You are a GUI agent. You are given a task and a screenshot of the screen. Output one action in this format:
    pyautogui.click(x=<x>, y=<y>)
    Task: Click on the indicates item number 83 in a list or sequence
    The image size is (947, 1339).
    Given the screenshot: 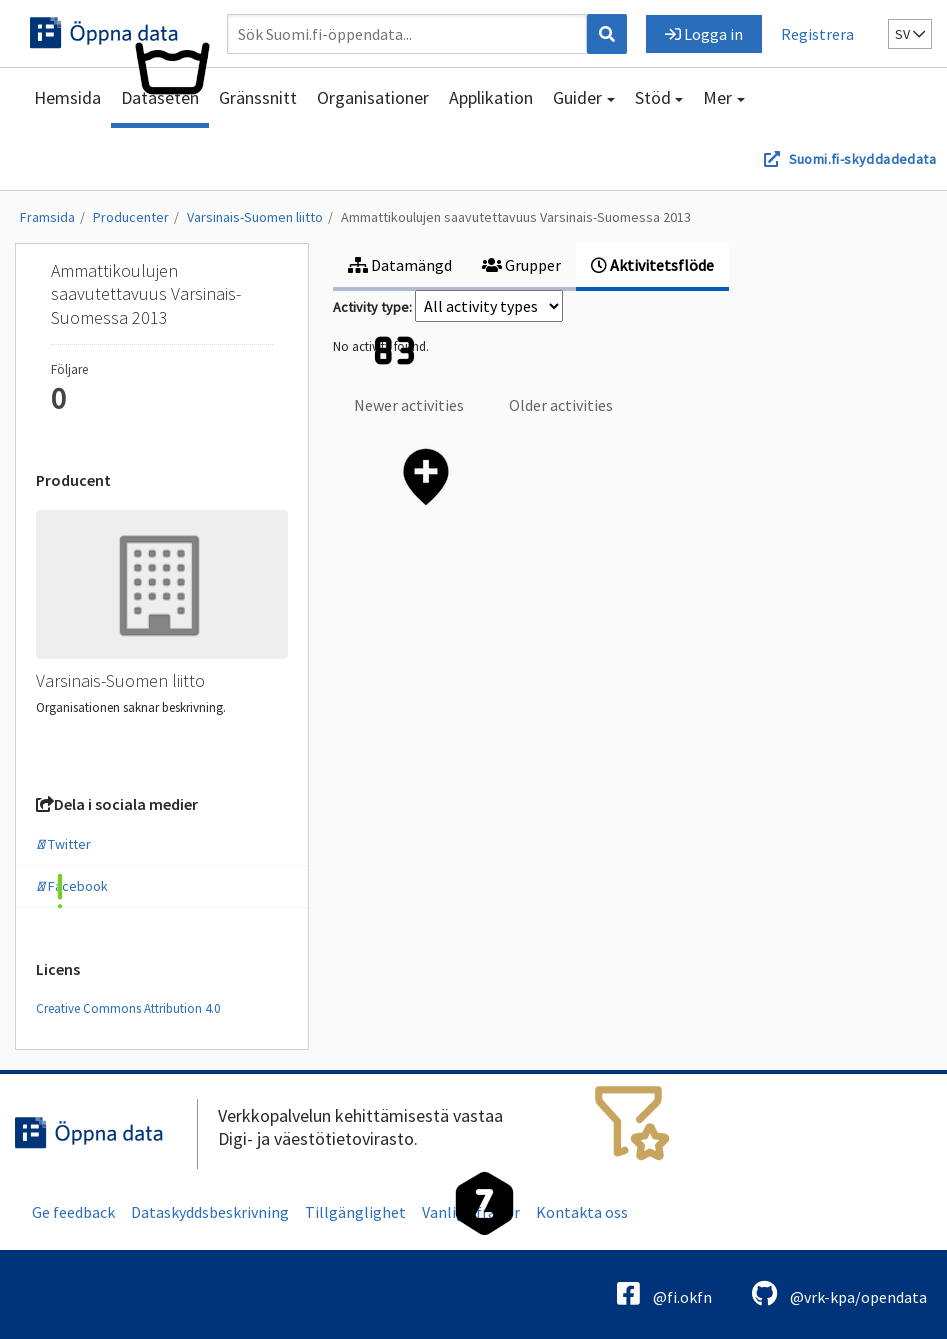 What is the action you would take?
    pyautogui.click(x=394, y=350)
    